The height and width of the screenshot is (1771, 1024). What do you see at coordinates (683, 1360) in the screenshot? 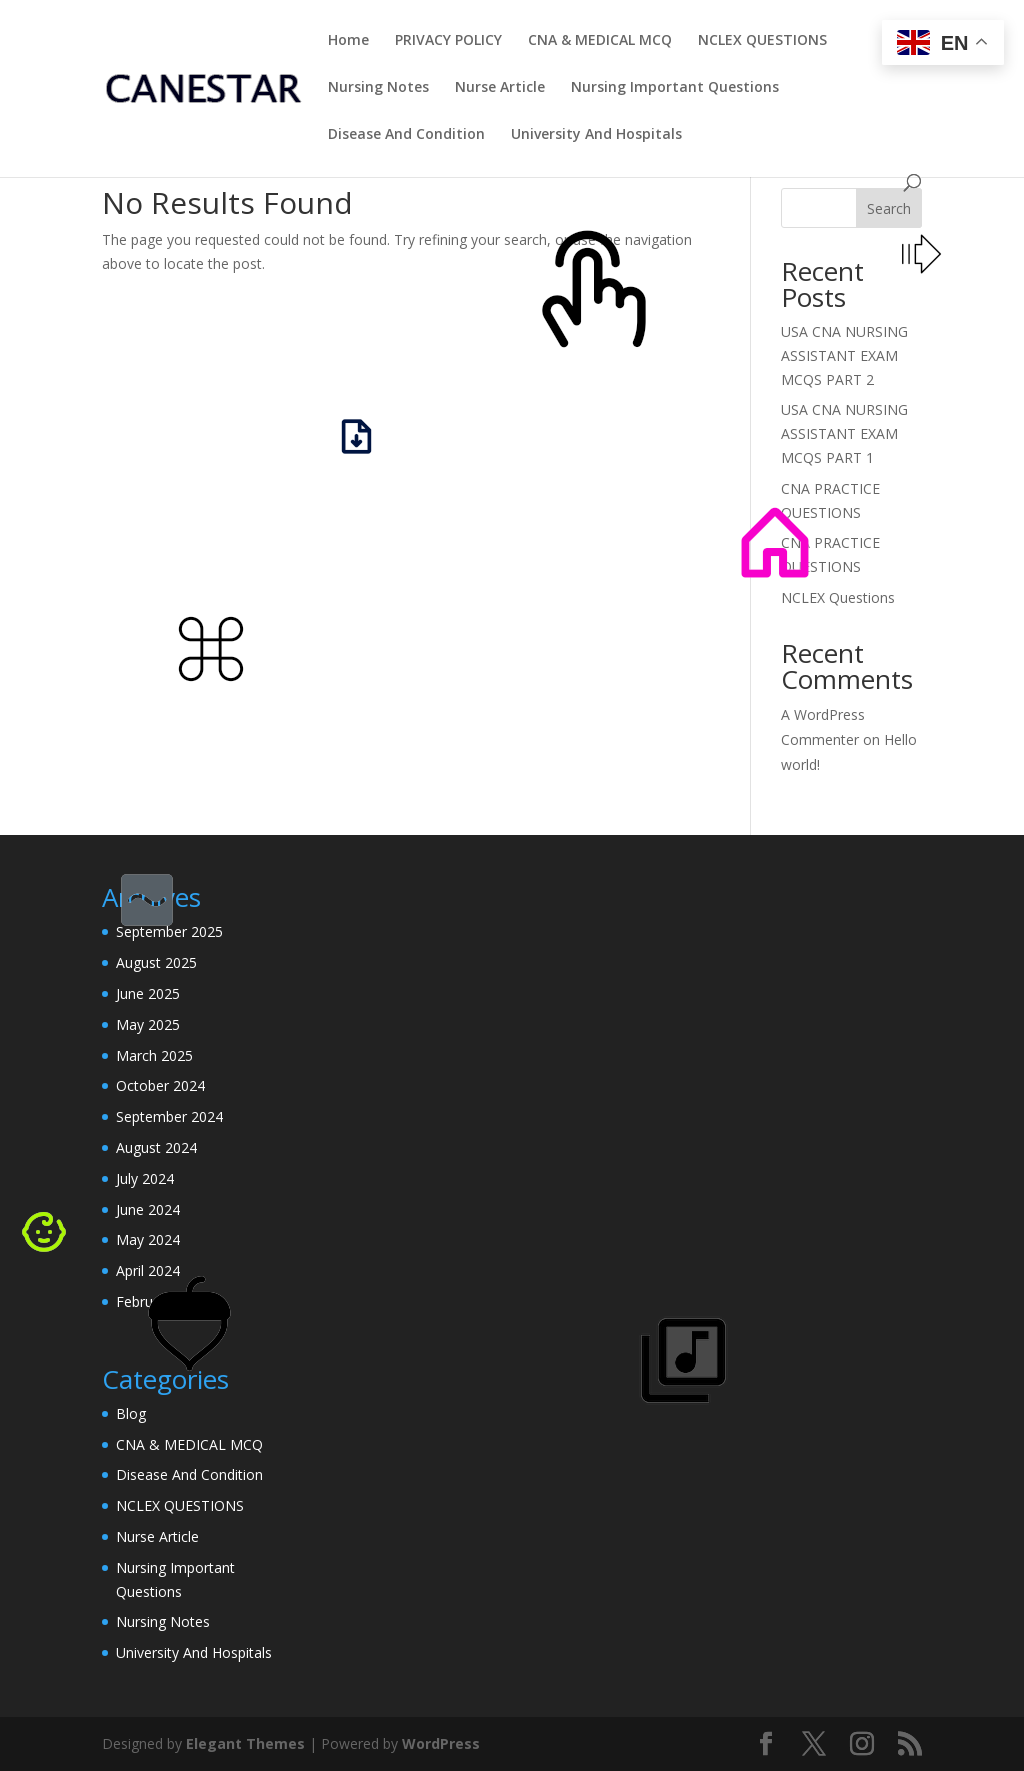
I see `access your music library` at bounding box center [683, 1360].